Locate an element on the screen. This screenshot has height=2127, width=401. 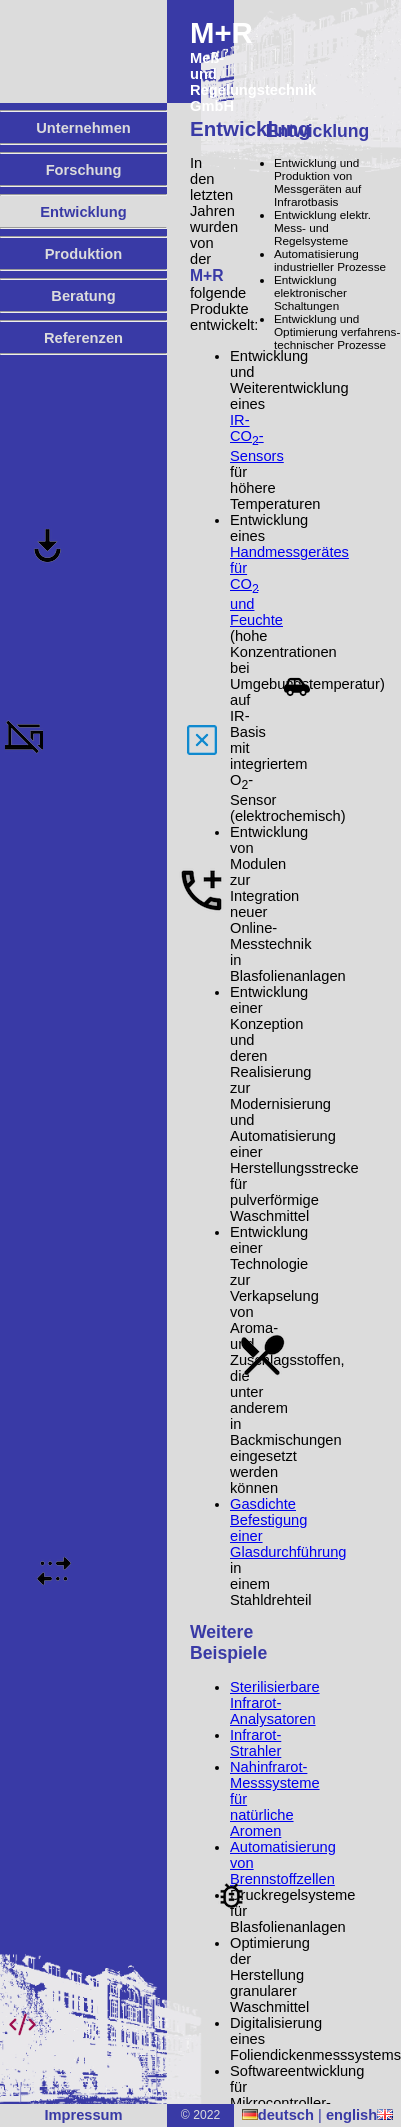
add a new contact to your phone is located at coordinates (201, 890).